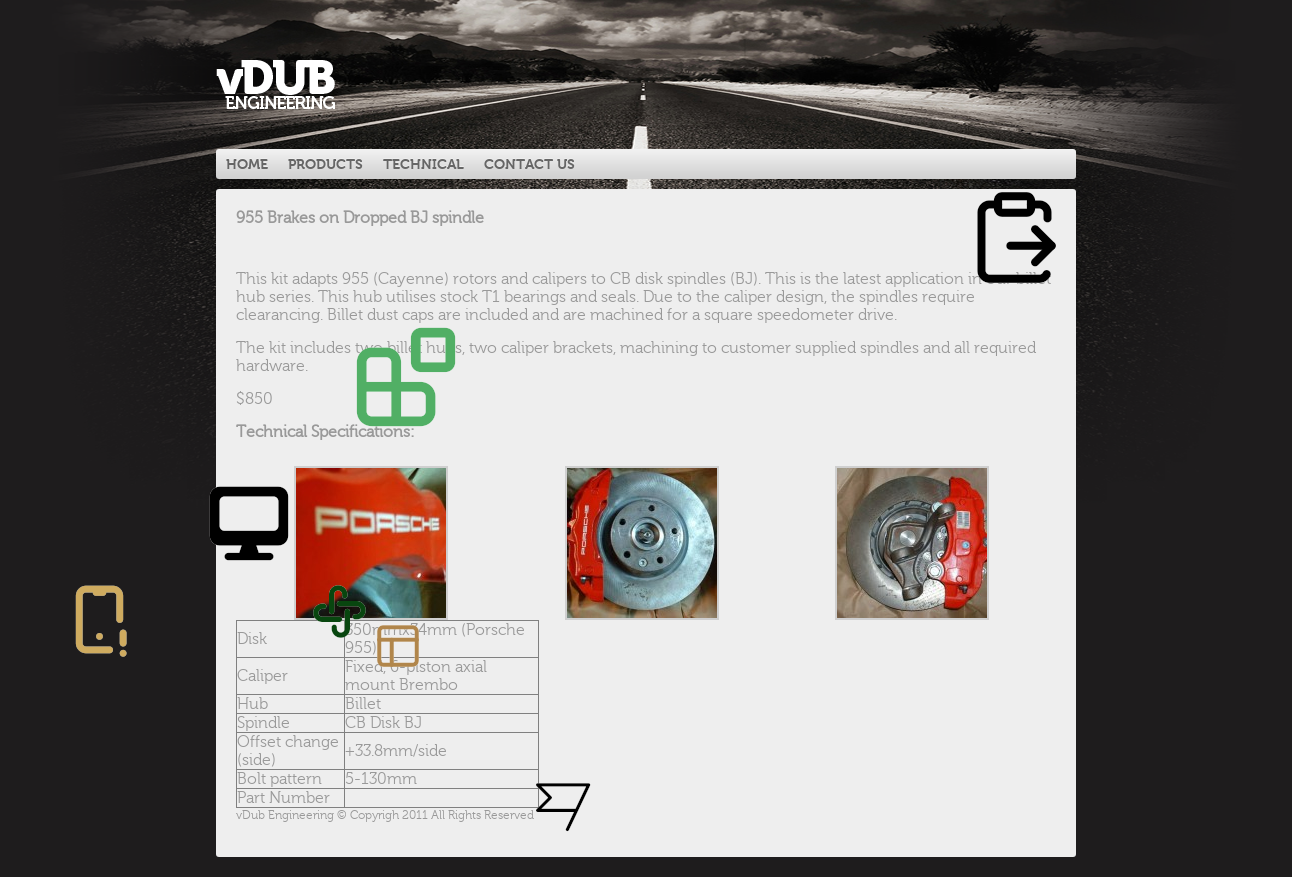  Describe the element at coordinates (339, 611) in the screenshot. I see `access API application settings` at that location.